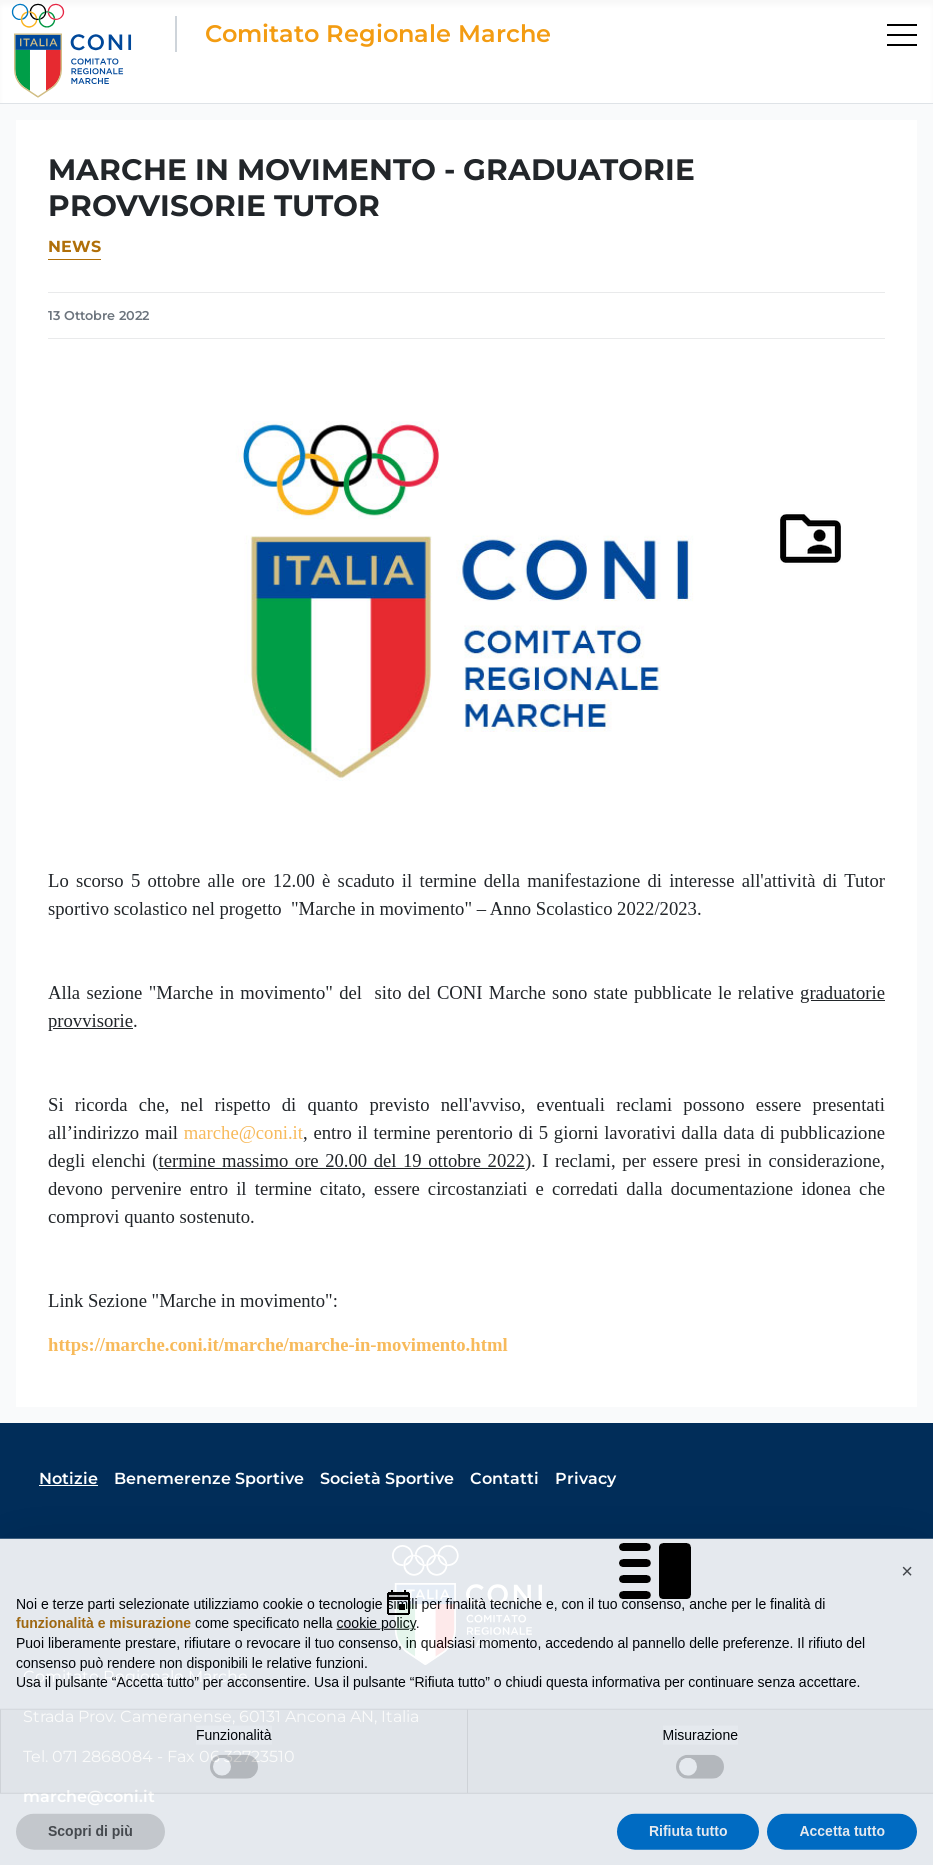 The height and width of the screenshot is (1865, 933). Describe the element at coordinates (810, 538) in the screenshot. I see `access shared folders` at that location.